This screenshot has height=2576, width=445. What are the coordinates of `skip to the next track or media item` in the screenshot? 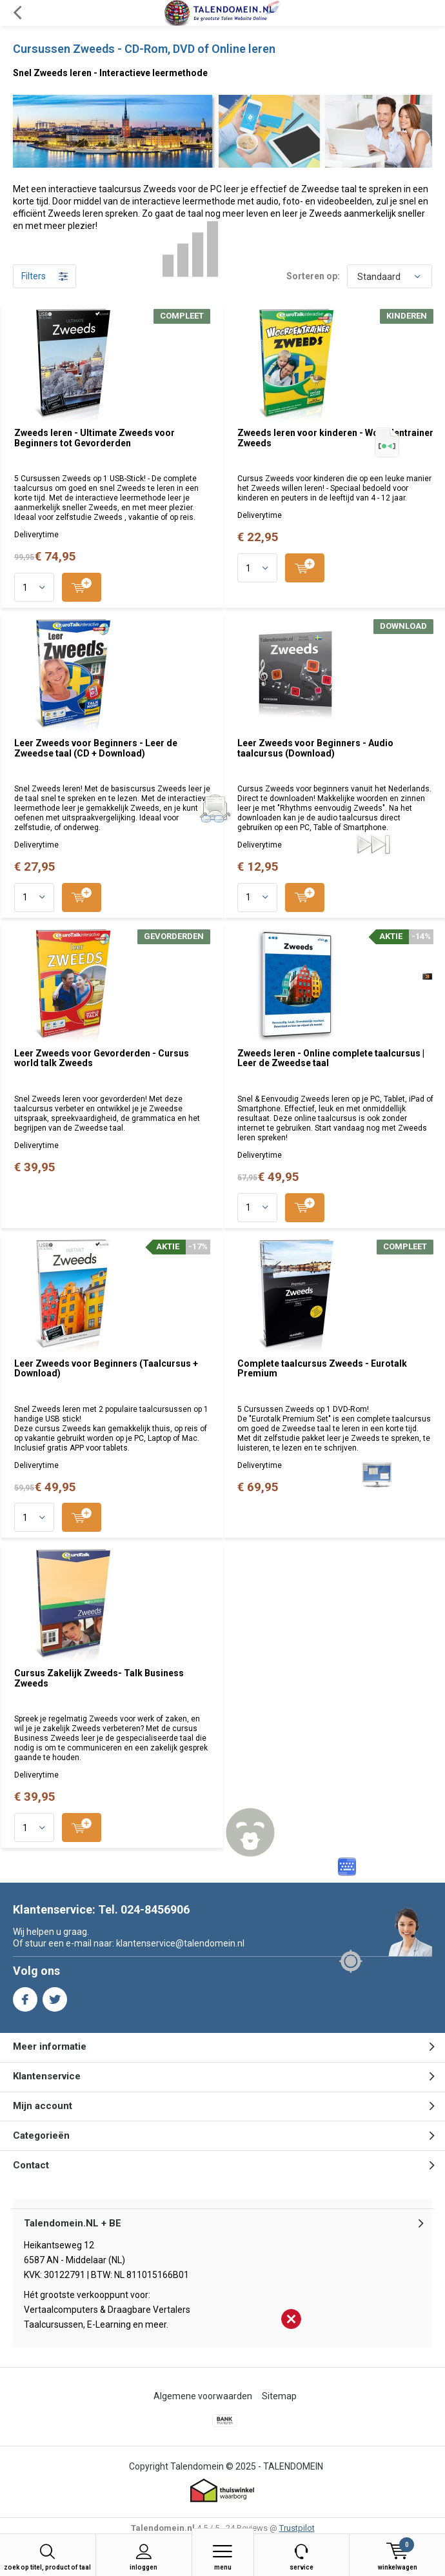 It's located at (373, 844).